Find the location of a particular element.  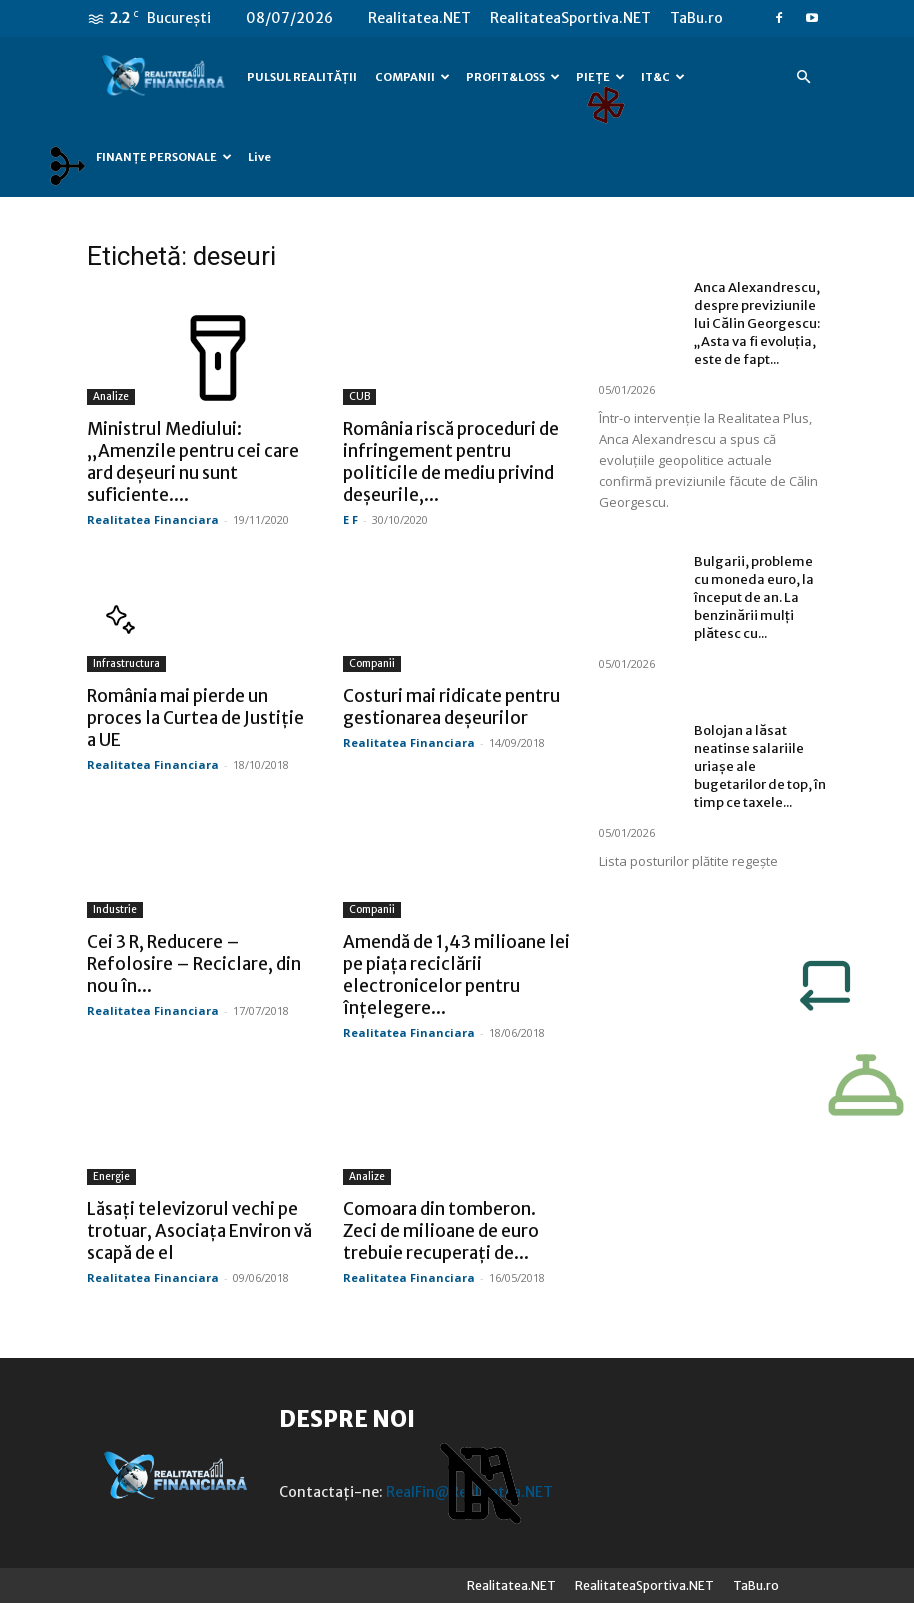

library or reading feature unavailable is located at coordinates (480, 1483).